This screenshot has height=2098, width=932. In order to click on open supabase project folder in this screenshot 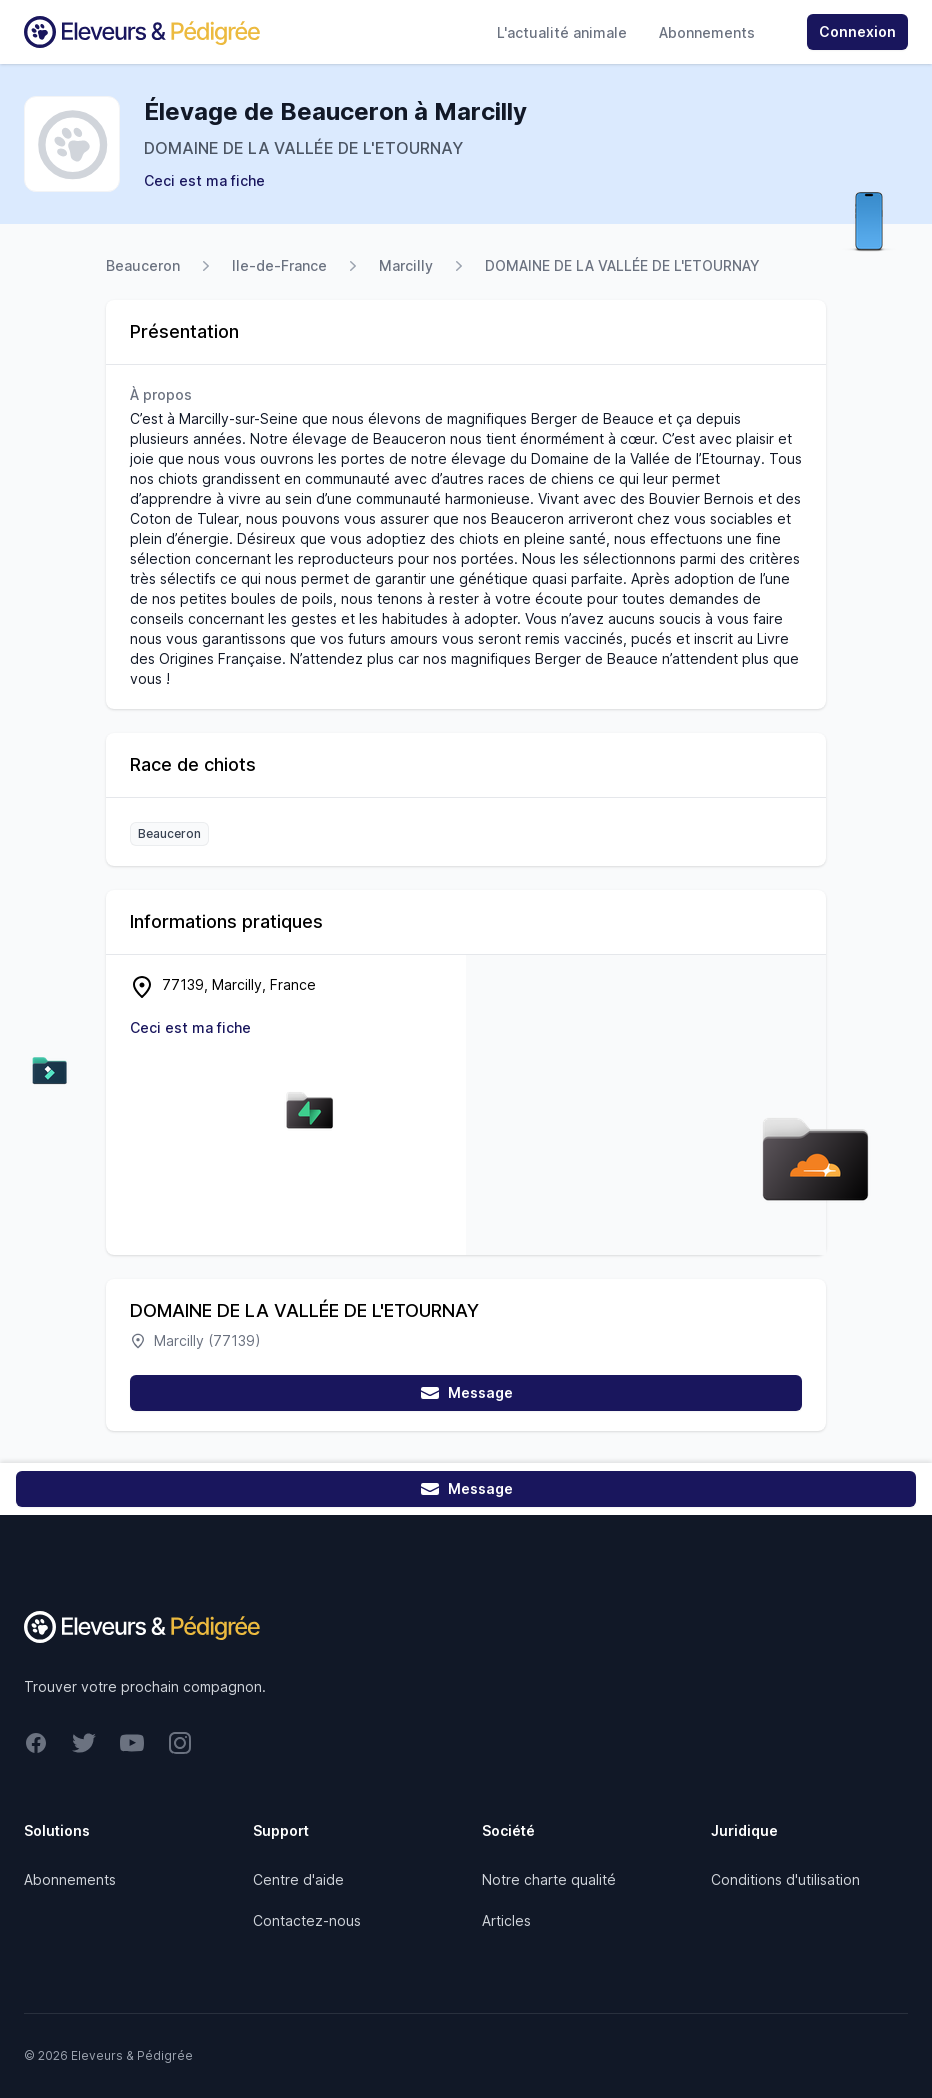, I will do `click(309, 1111)`.